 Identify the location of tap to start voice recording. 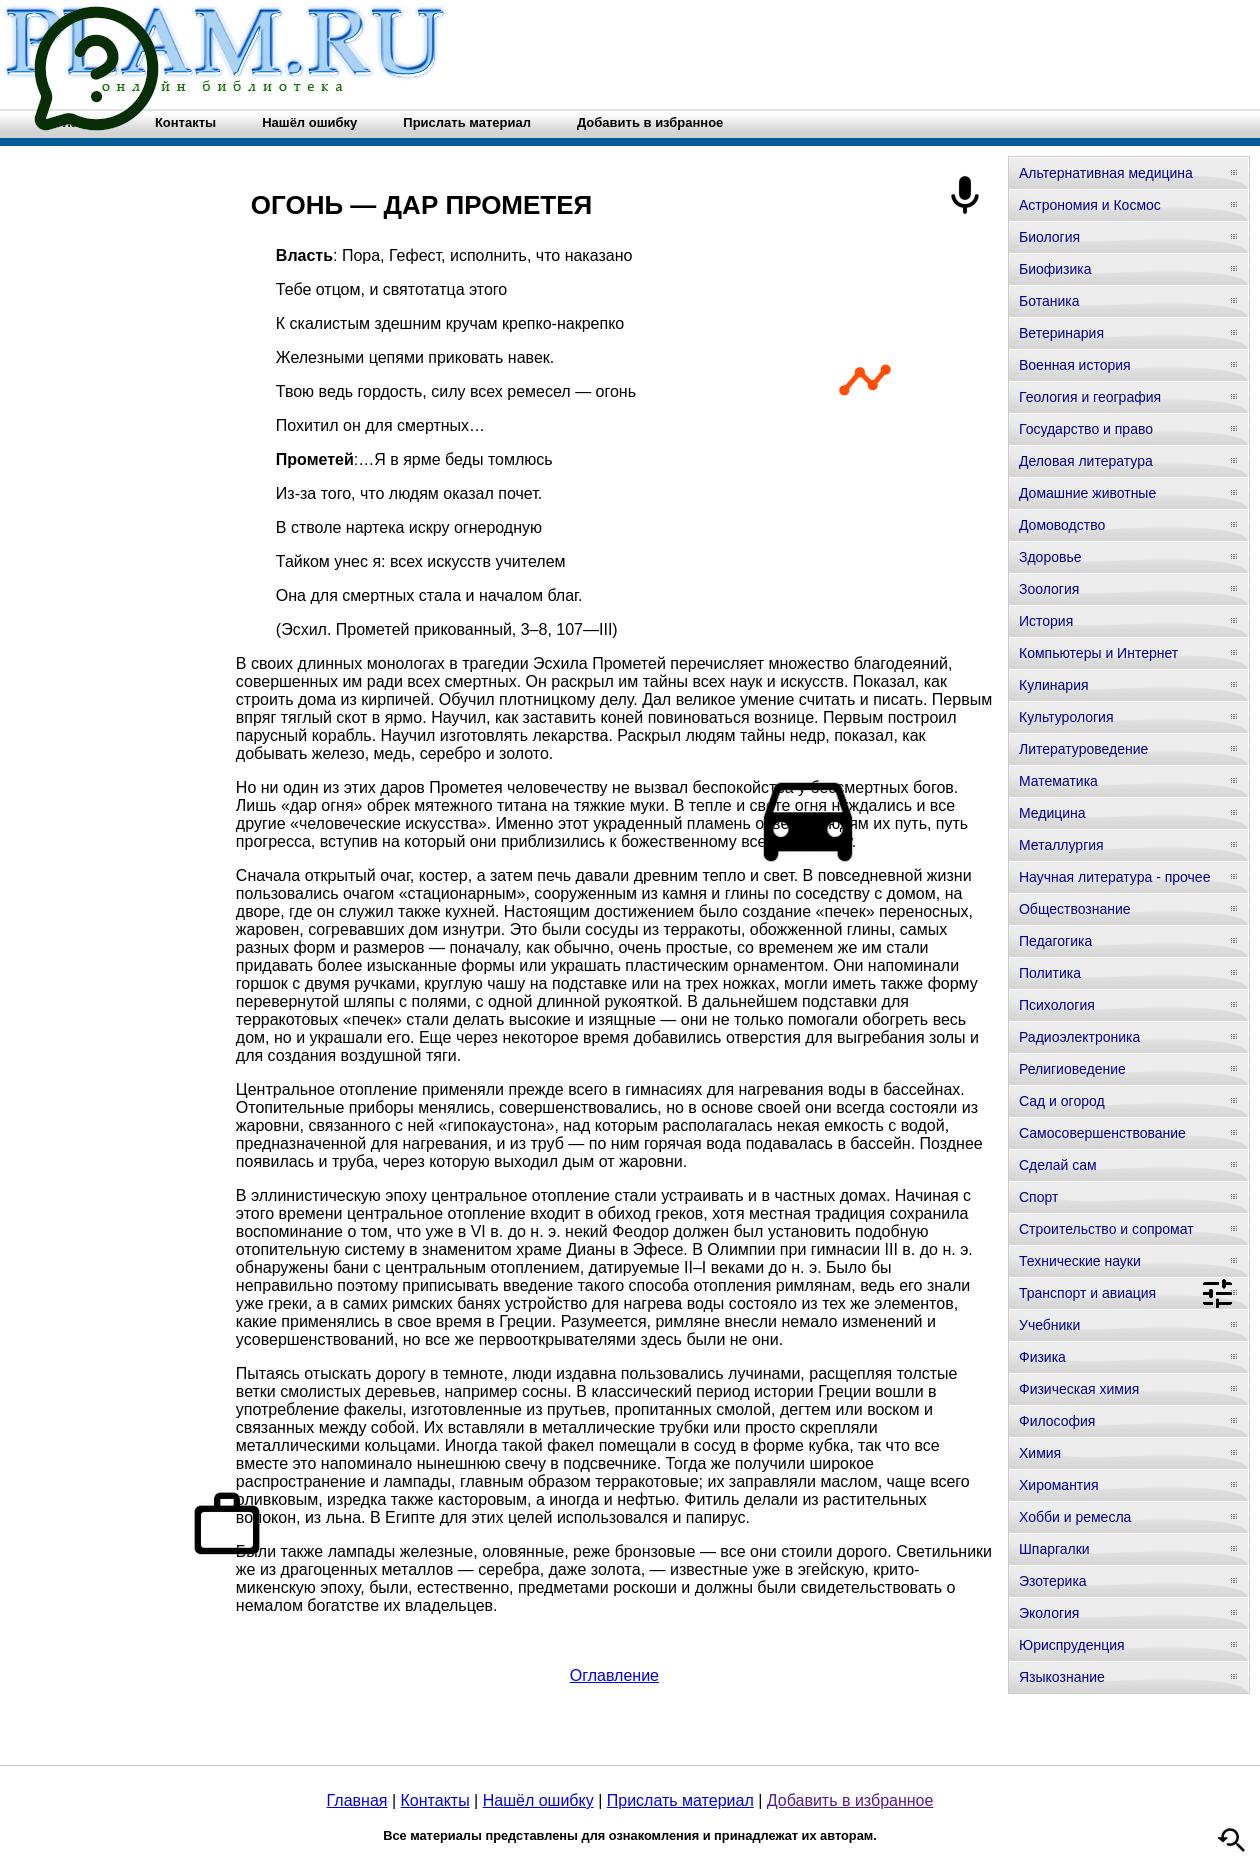
(965, 196).